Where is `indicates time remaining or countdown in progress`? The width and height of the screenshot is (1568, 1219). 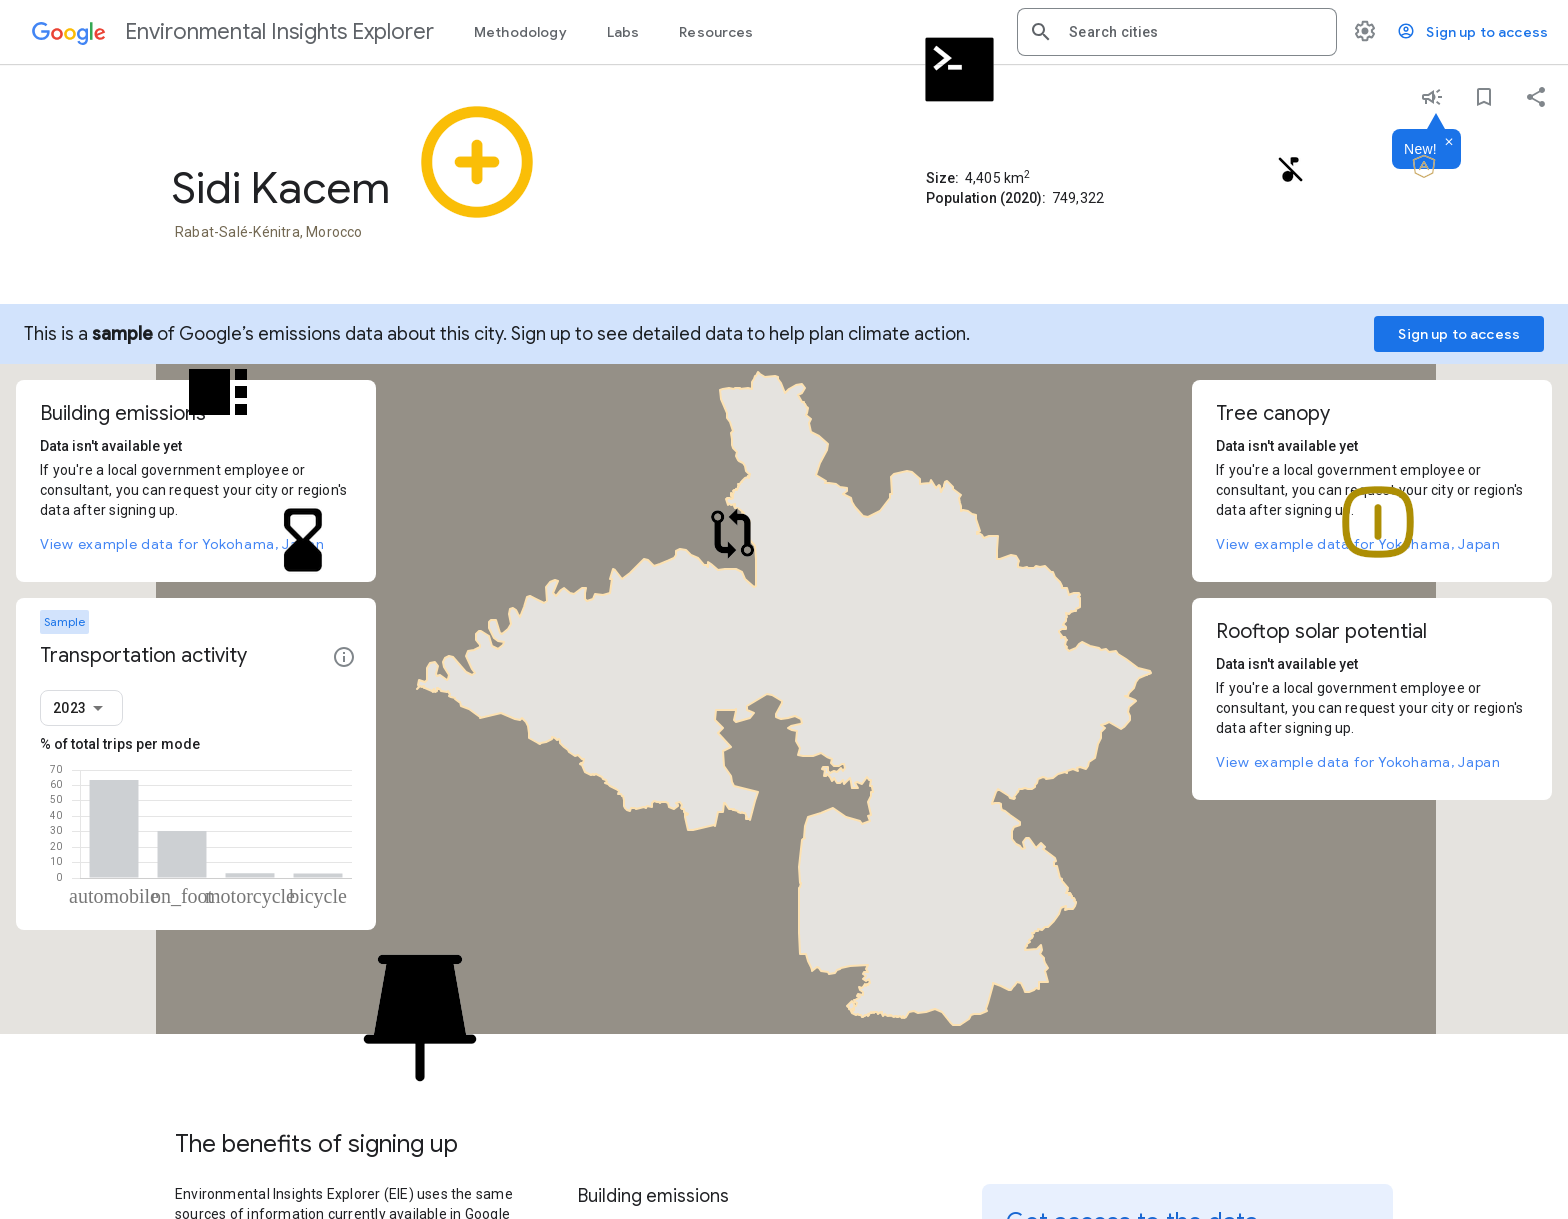 indicates time remaining or countdown in progress is located at coordinates (303, 540).